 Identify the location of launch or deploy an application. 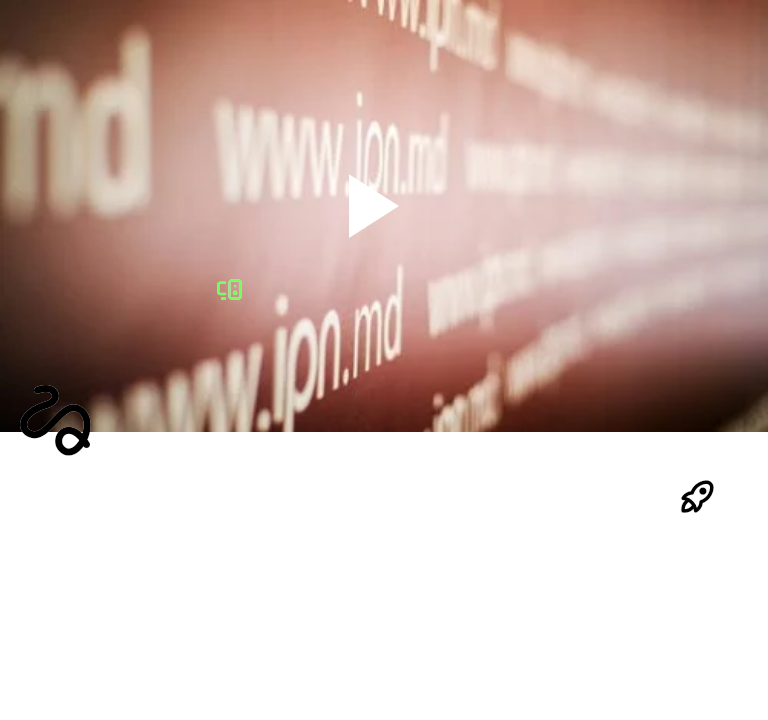
(697, 496).